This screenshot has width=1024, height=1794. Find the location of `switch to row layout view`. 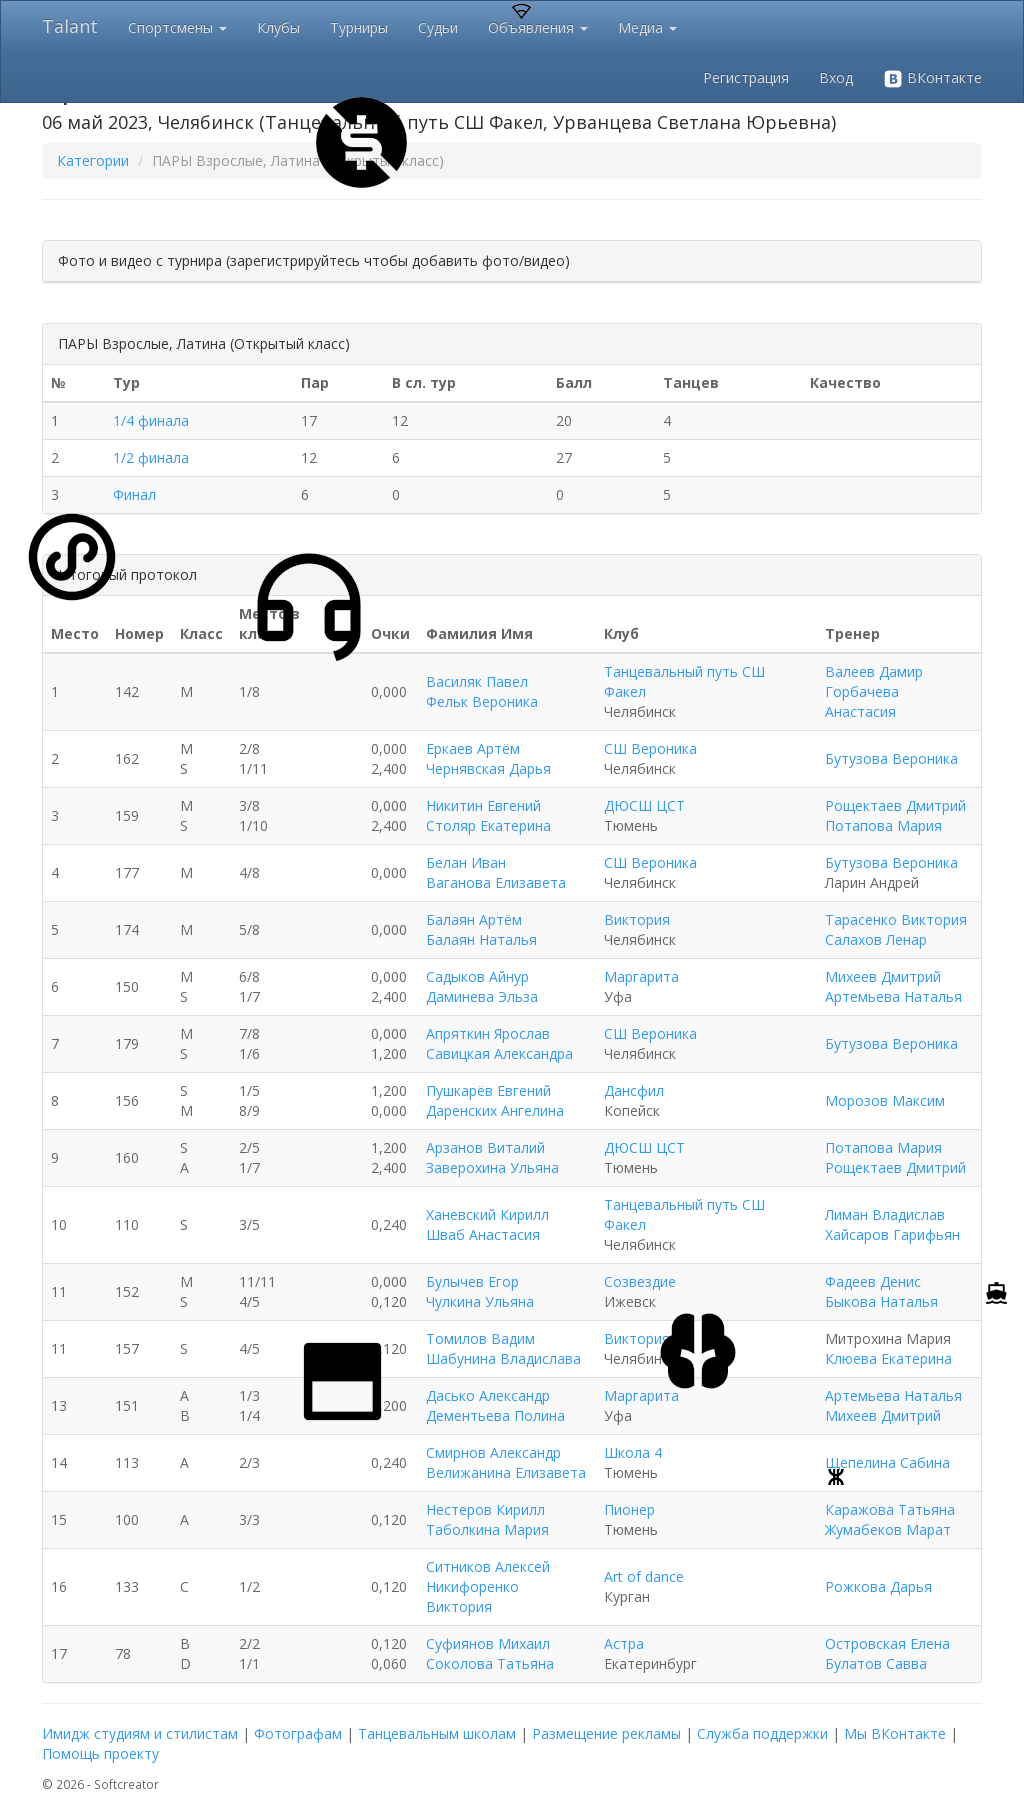

switch to row layout view is located at coordinates (342, 1381).